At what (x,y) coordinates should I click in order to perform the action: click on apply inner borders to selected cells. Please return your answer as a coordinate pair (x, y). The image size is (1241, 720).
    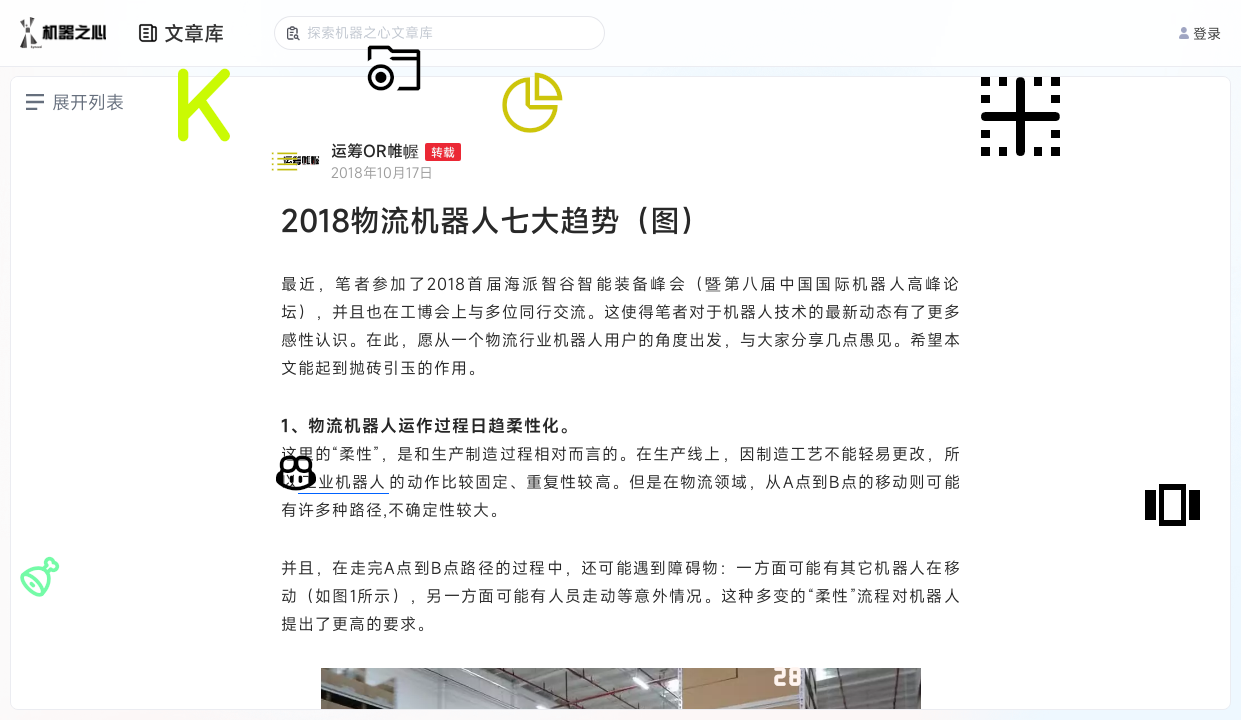
    Looking at the image, I should click on (1020, 116).